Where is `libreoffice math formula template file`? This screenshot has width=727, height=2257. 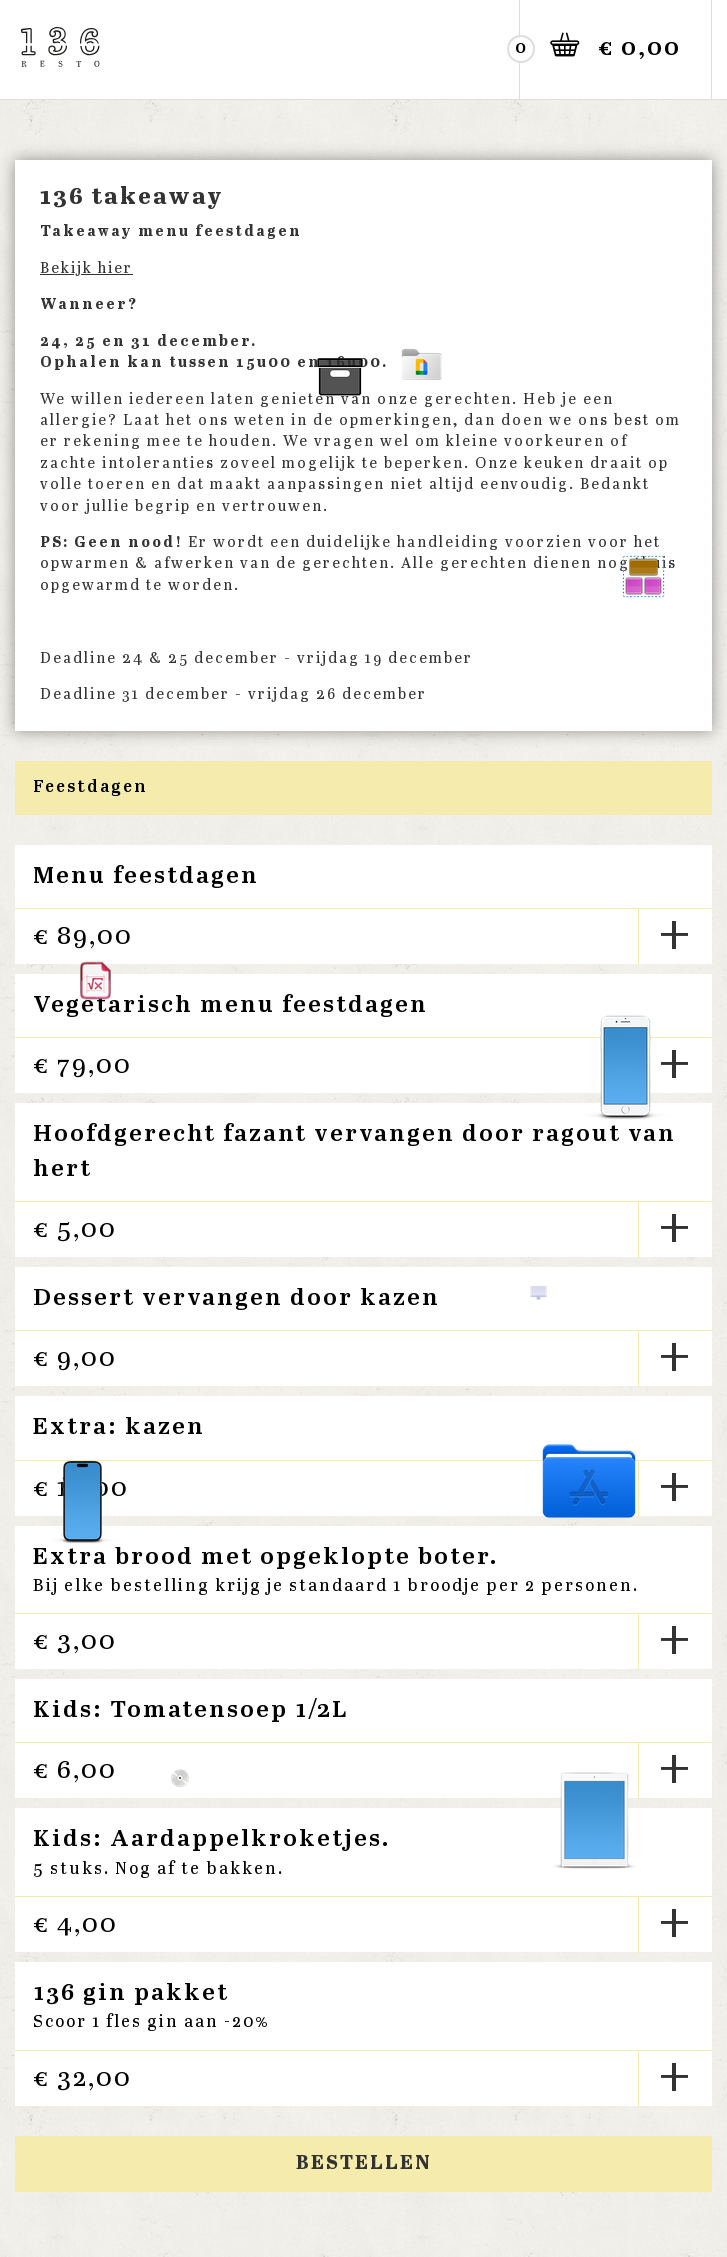
libreoffice math formula template file is located at coordinates (95, 980).